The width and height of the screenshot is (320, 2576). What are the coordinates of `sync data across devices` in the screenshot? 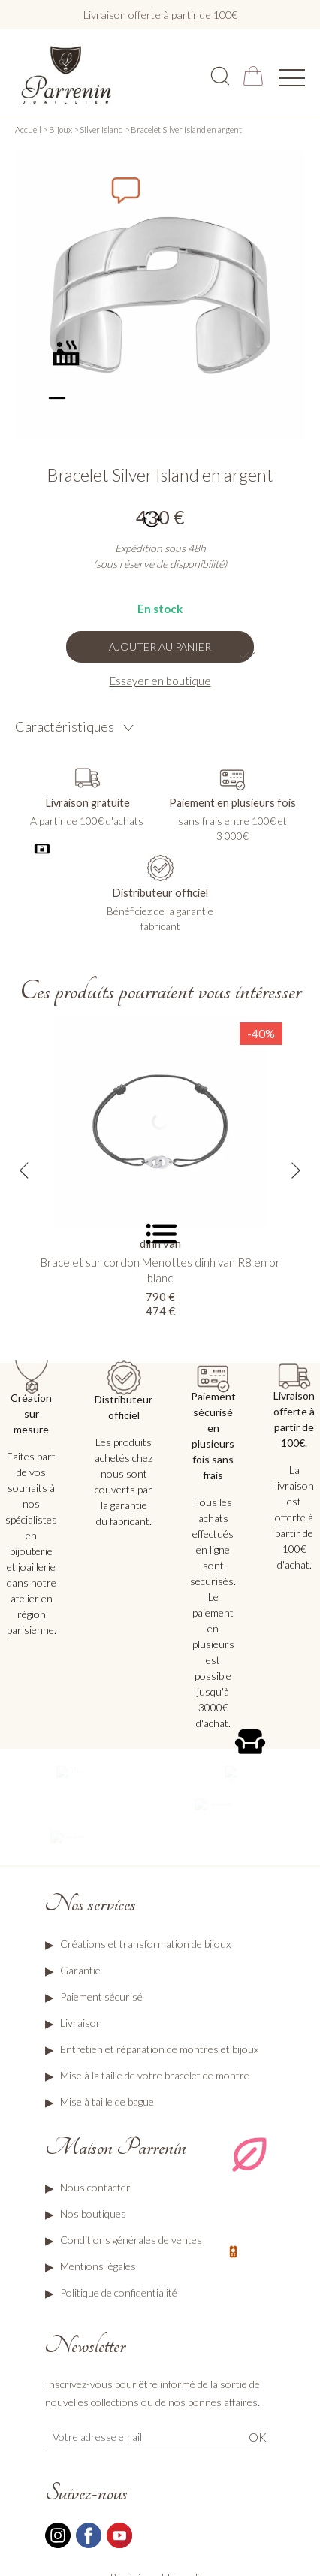 It's located at (152, 519).